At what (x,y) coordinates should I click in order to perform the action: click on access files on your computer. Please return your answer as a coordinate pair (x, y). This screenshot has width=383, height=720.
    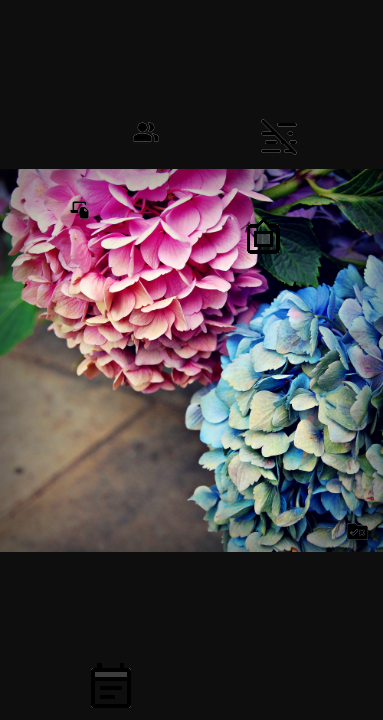
    Looking at the image, I should click on (80, 210).